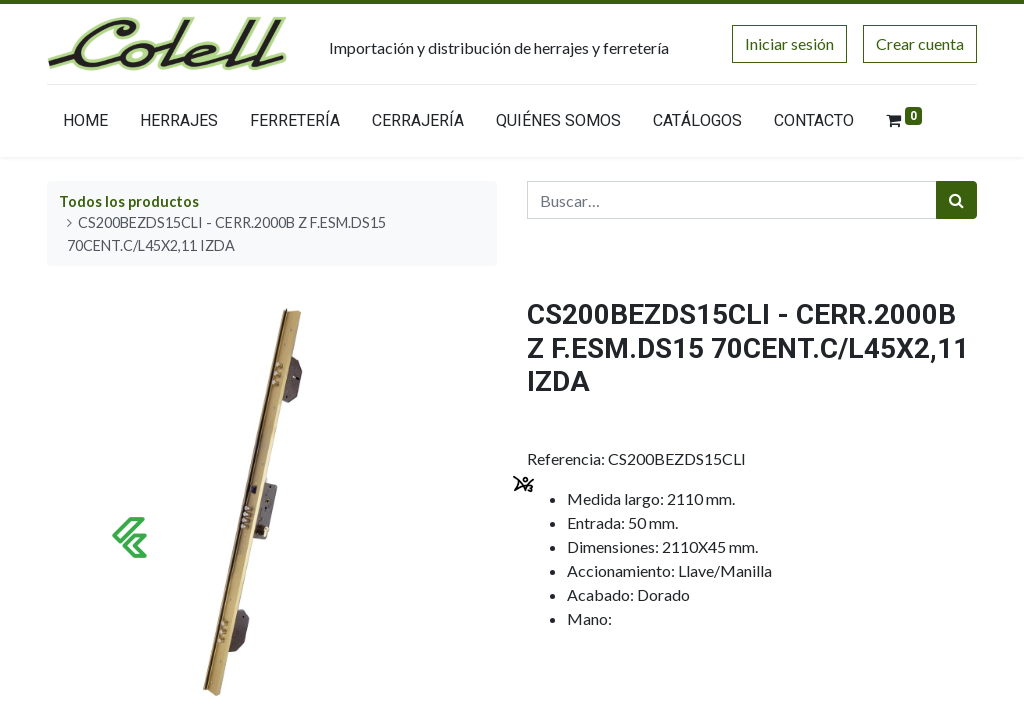 This screenshot has width=1024, height=720. Describe the element at coordinates (130, 537) in the screenshot. I see `flutter framework logo` at that location.